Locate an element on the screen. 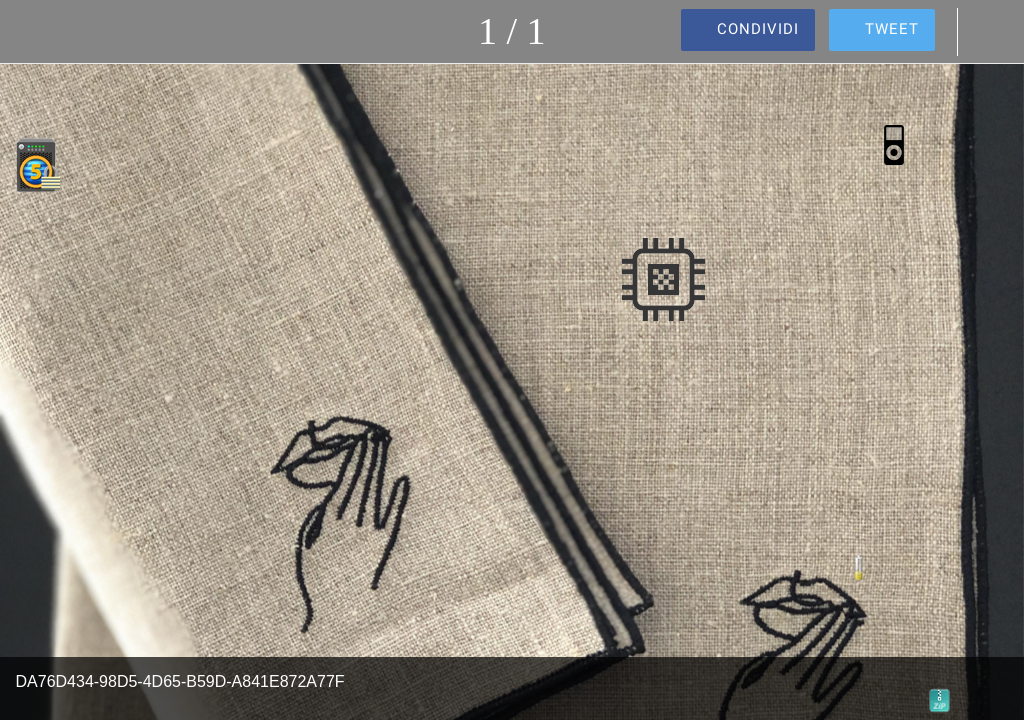 This screenshot has height=720, width=1024. locked RAID 5 storage array is located at coordinates (36, 165).